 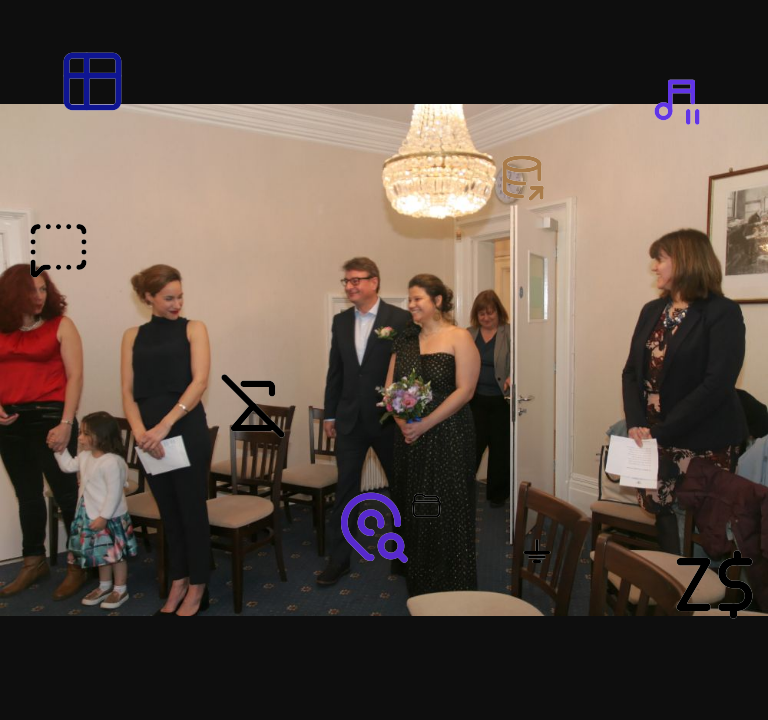 What do you see at coordinates (537, 551) in the screenshot?
I see `indicates electrical ground connection in circuit diagrams` at bounding box center [537, 551].